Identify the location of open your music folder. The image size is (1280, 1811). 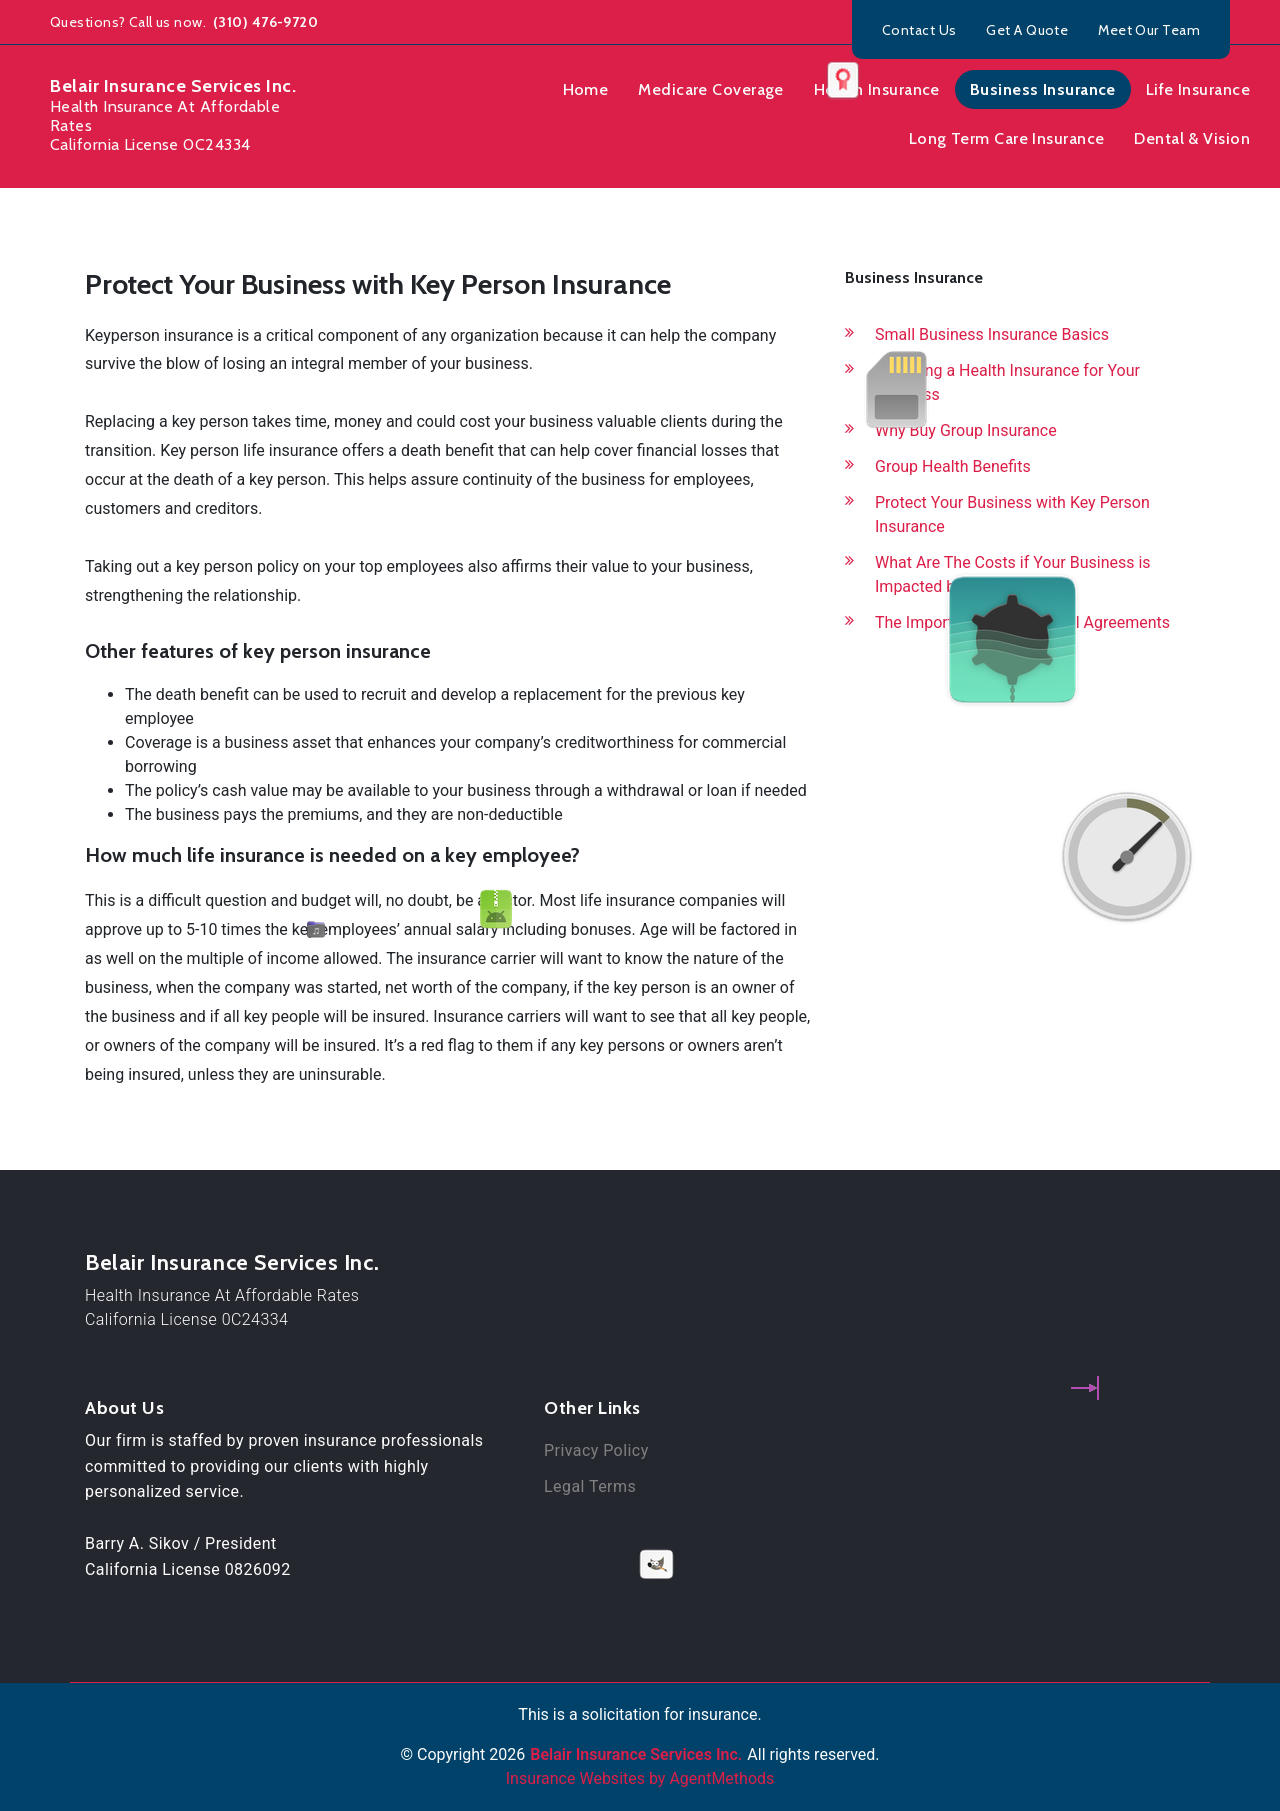
(316, 929).